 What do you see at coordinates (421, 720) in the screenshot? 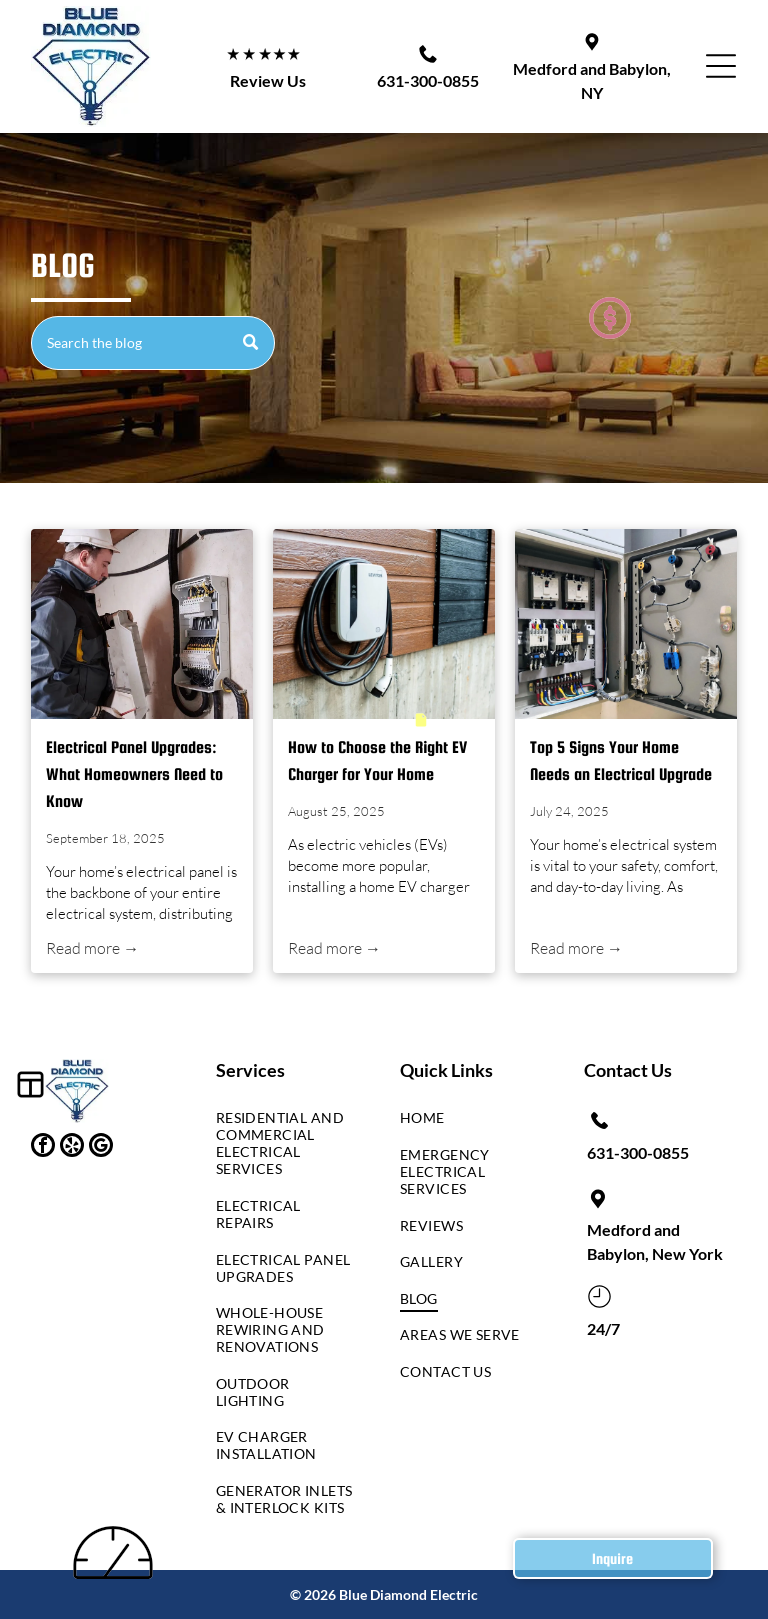
I see `view or open a file` at bounding box center [421, 720].